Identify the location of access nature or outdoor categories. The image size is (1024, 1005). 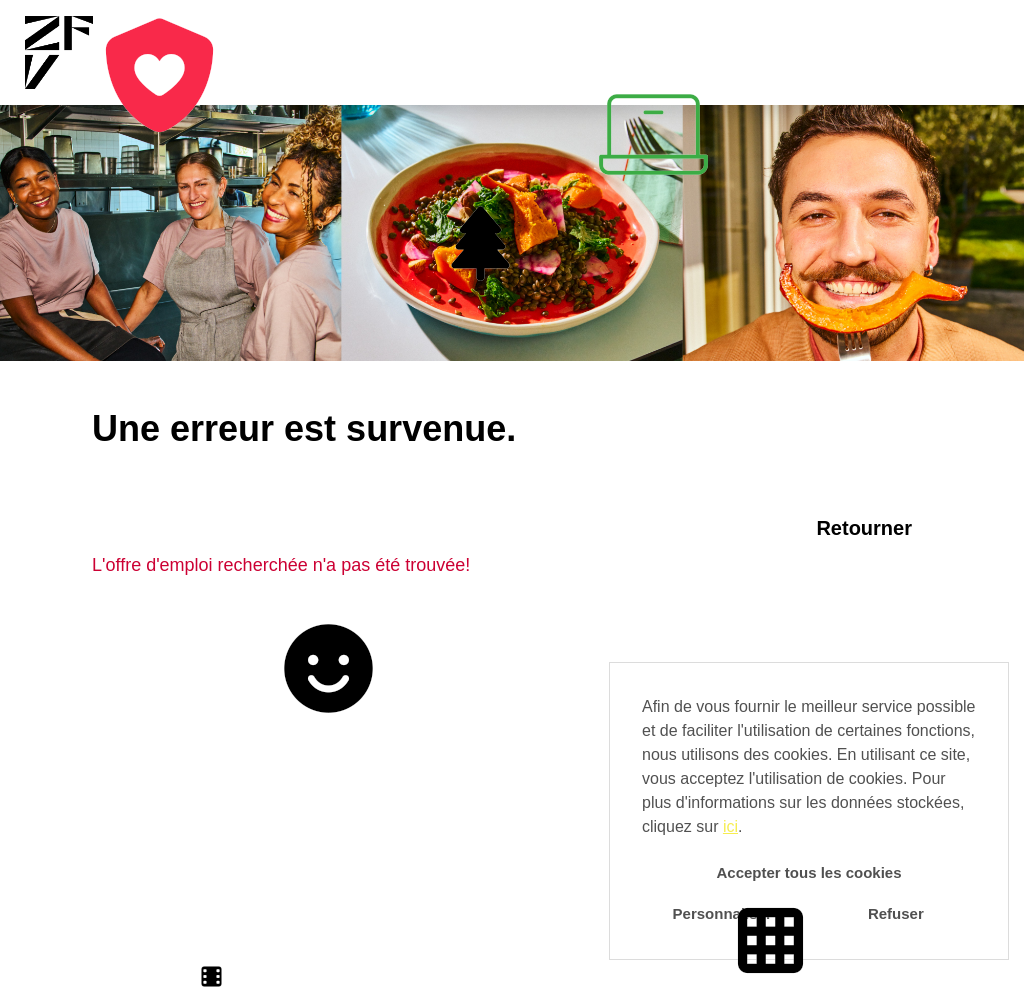
(480, 243).